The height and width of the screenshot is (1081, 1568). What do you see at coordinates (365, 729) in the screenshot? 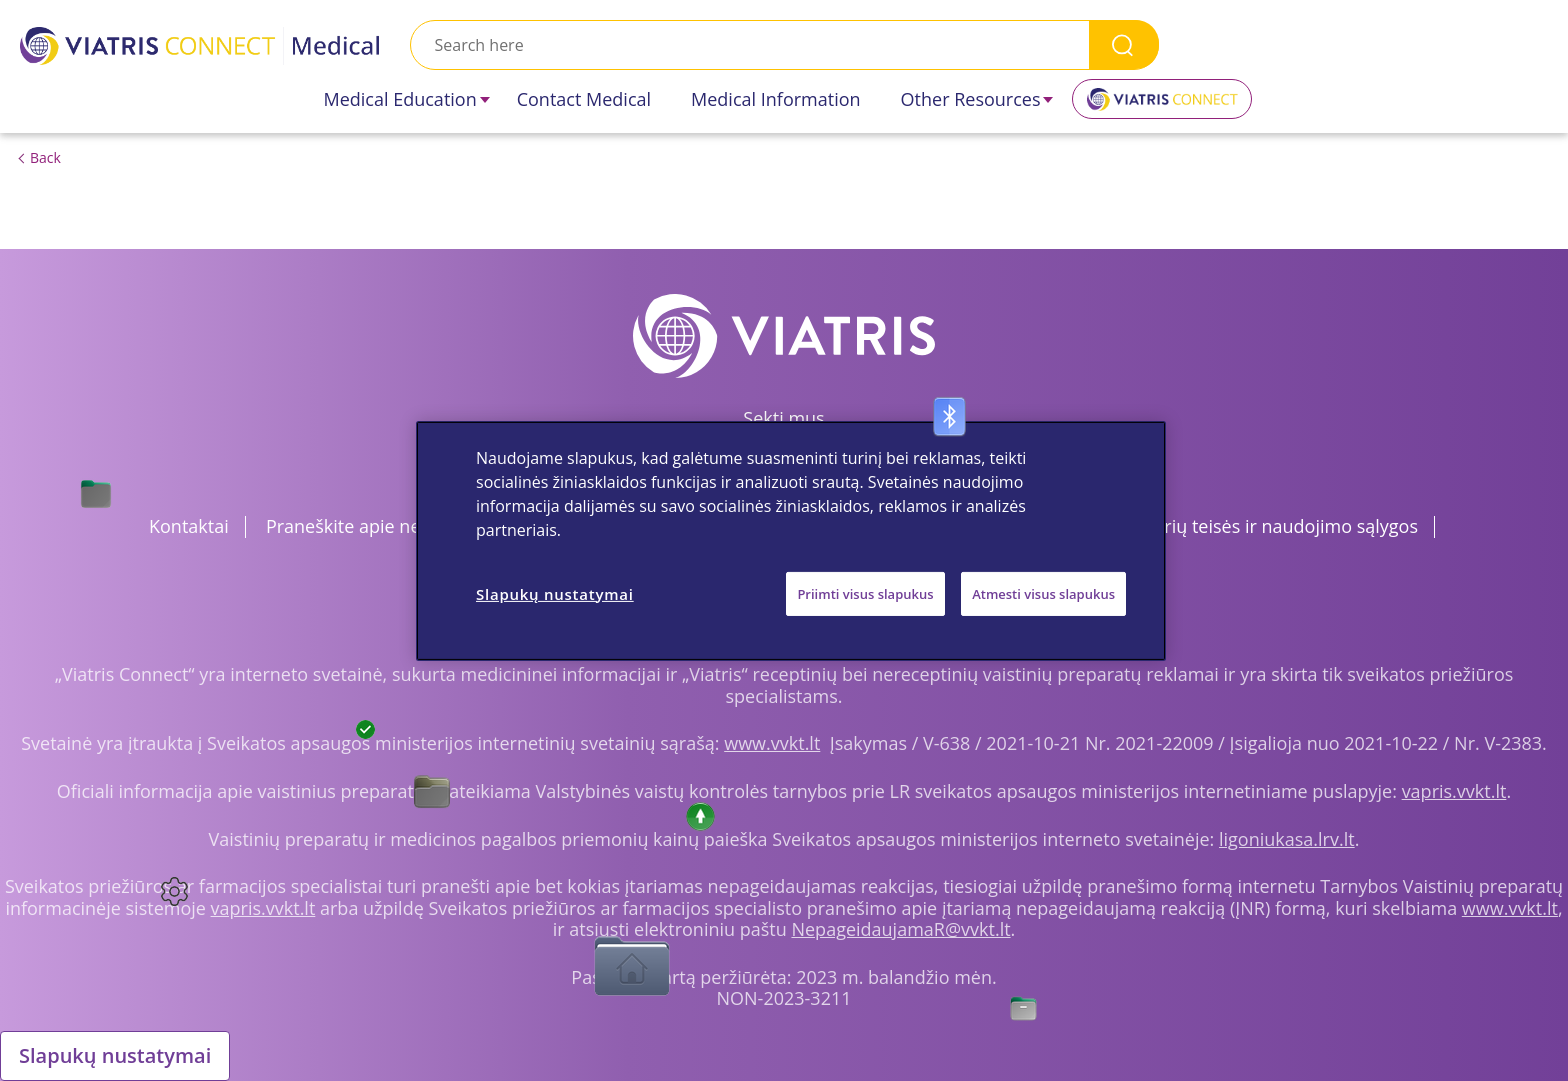
I see `confirm or accept an action` at bounding box center [365, 729].